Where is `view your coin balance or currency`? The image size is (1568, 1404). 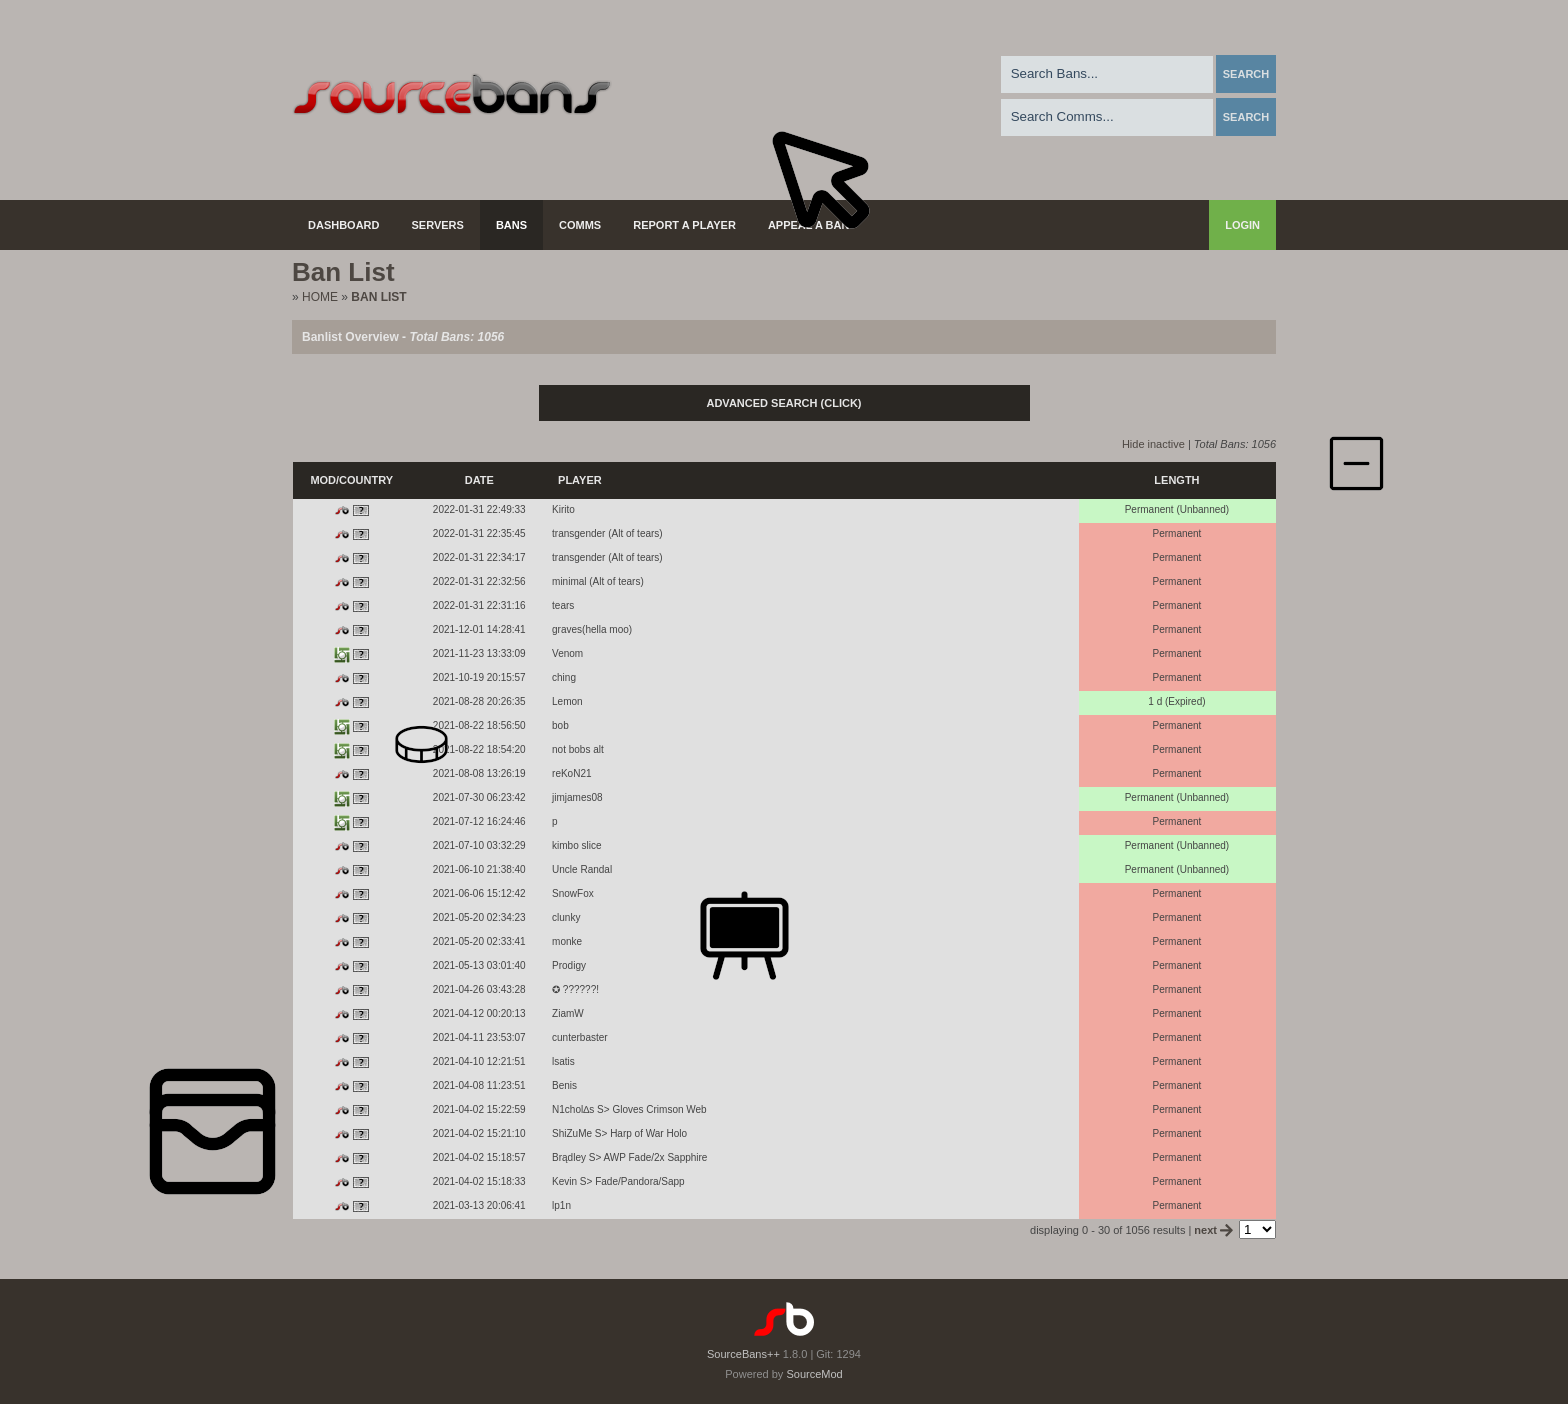
view your coin balance or currency is located at coordinates (421, 744).